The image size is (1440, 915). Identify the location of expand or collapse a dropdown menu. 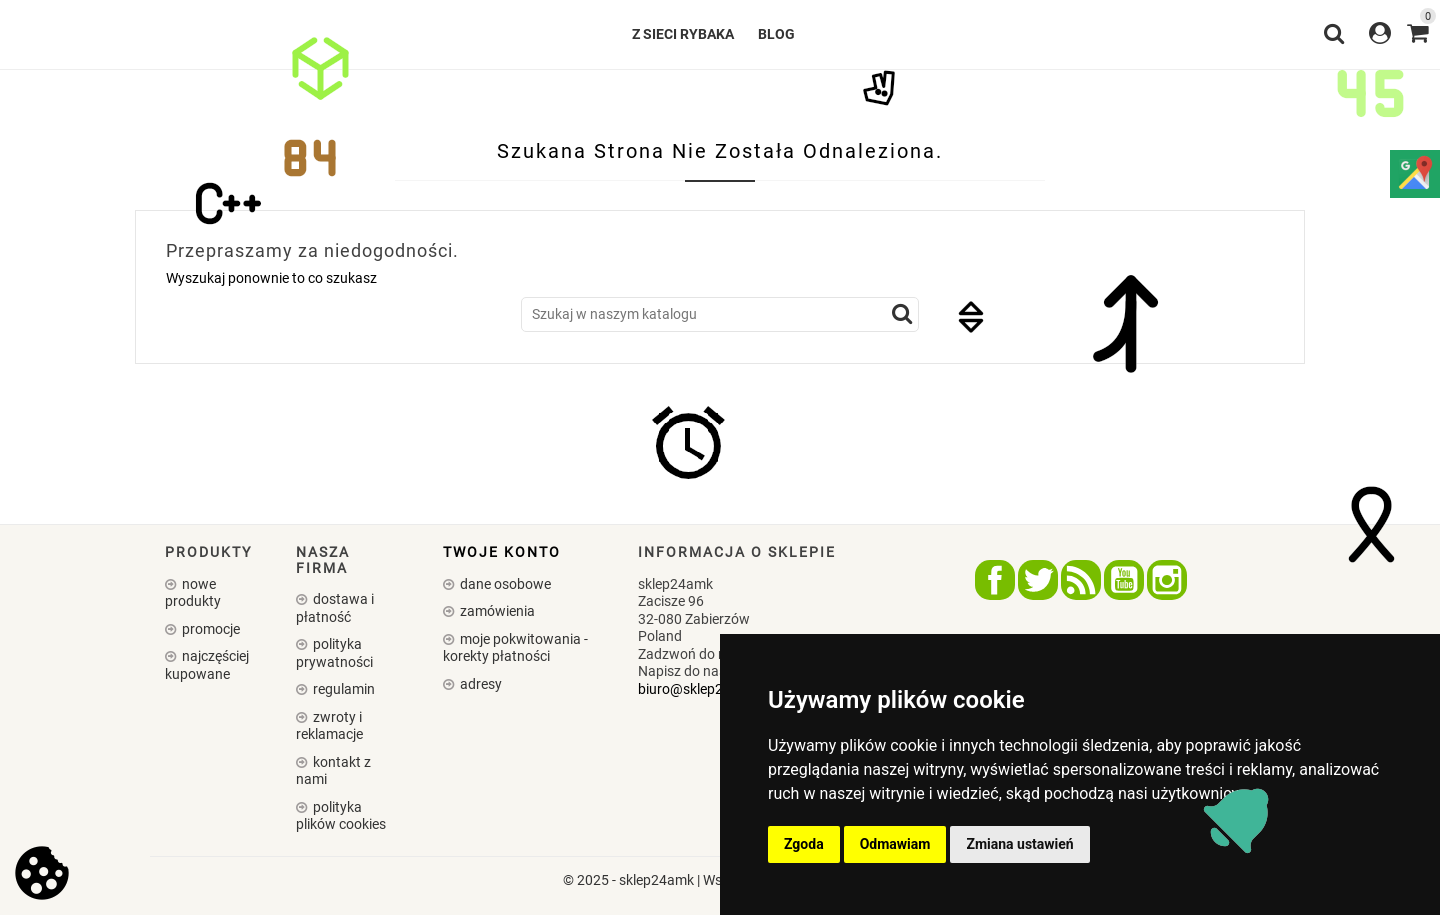
(971, 317).